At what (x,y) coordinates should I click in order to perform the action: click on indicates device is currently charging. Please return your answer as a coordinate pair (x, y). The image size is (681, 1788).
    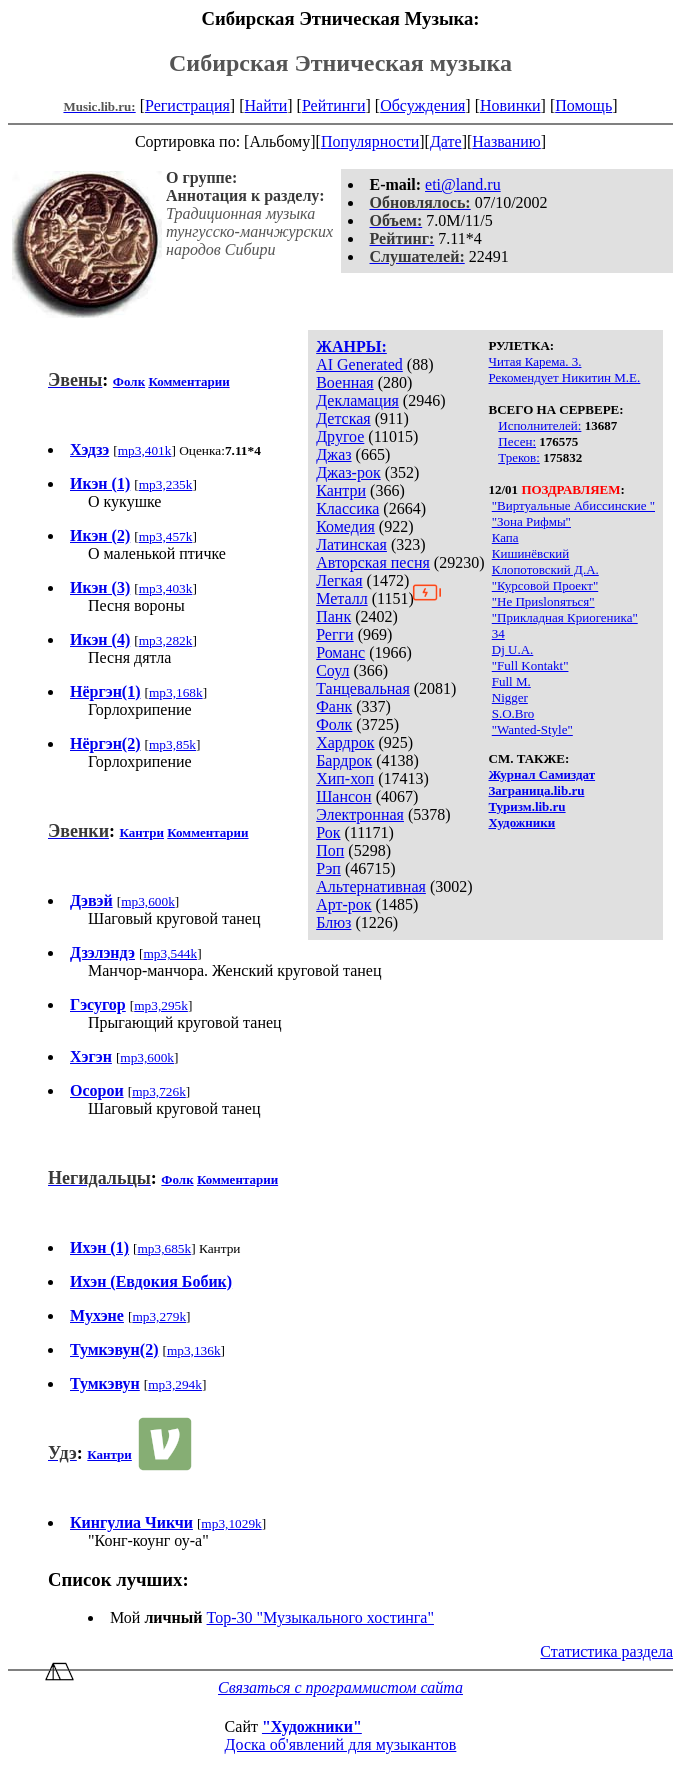
    Looking at the image, I should click on (426, 592).